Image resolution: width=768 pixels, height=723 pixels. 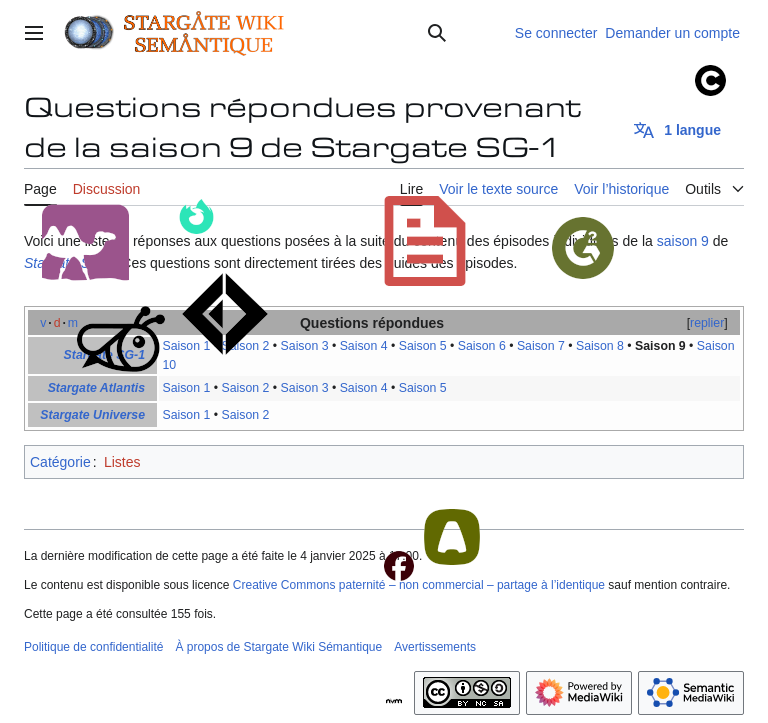 What do you see at coordinates (583, 248) in the screenshot?
I see `view G2 reviews and ratings` at bounding box center [583, 248].